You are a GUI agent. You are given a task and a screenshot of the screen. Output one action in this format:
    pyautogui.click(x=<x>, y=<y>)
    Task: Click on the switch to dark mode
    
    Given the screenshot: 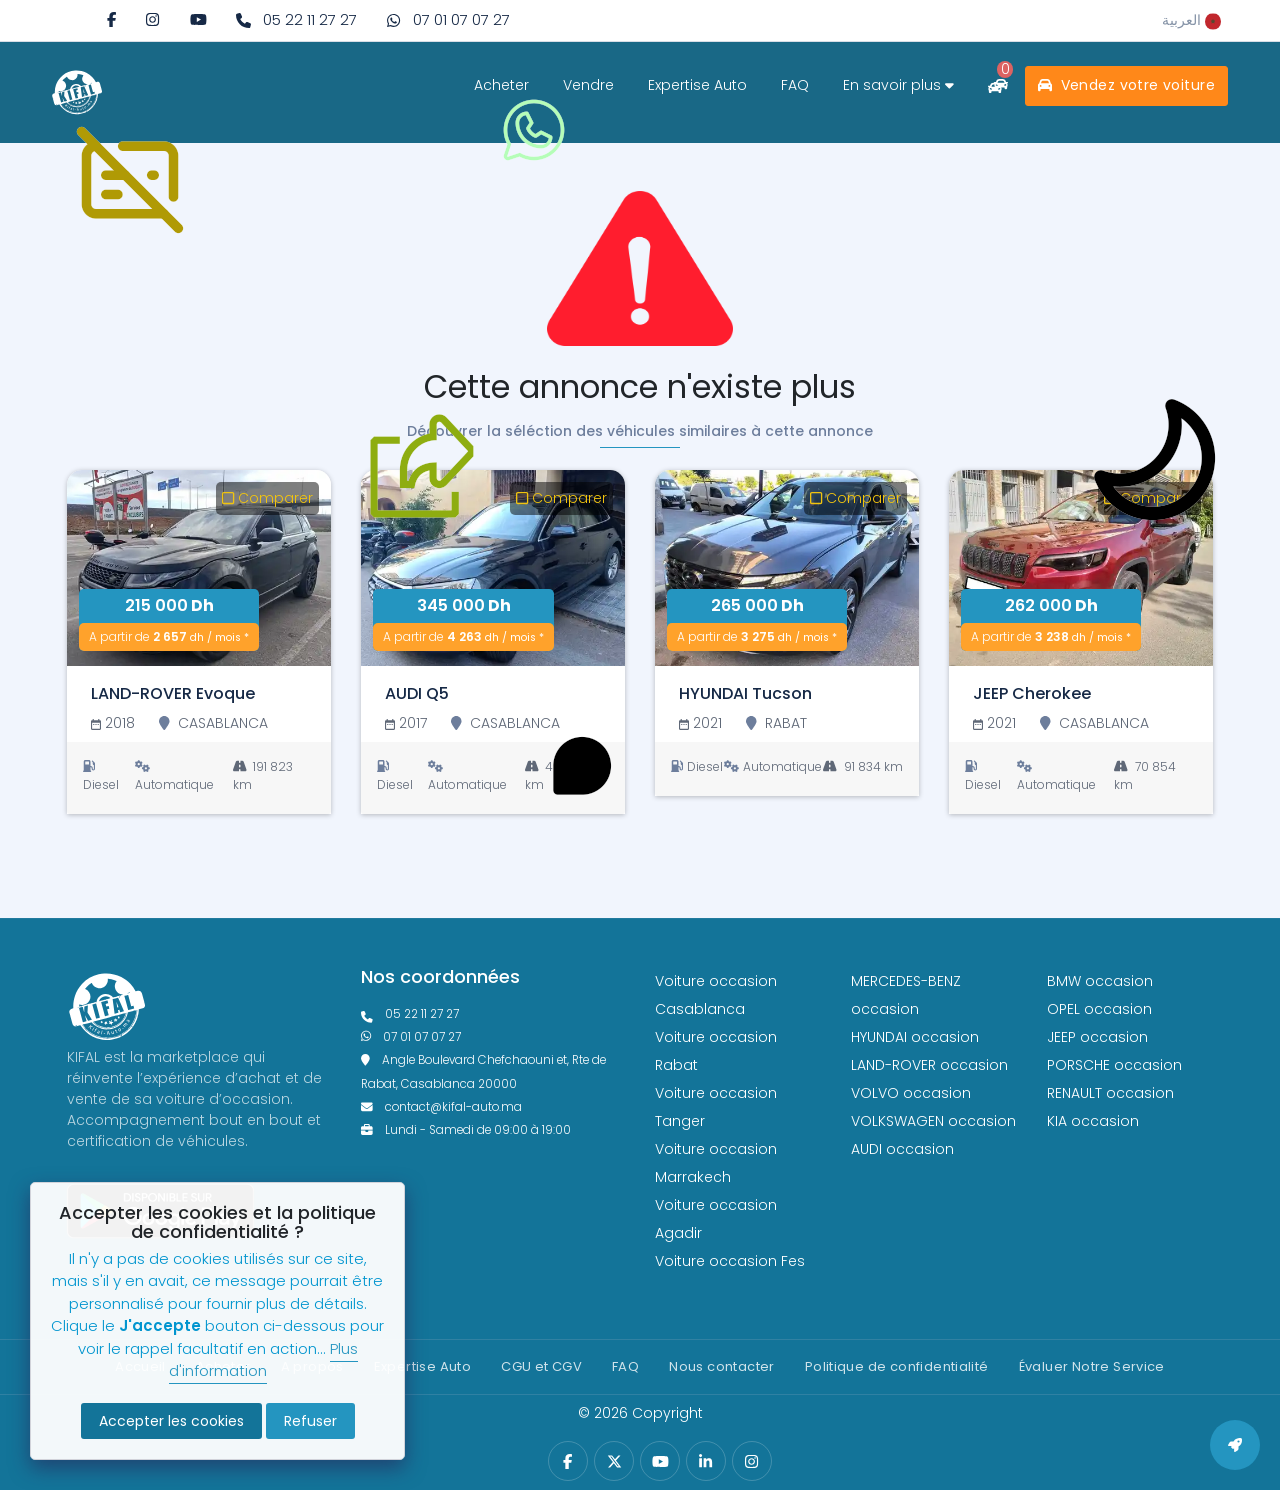 What is the action you would take?
    pyautogui.click(x=1153, y=458)
    